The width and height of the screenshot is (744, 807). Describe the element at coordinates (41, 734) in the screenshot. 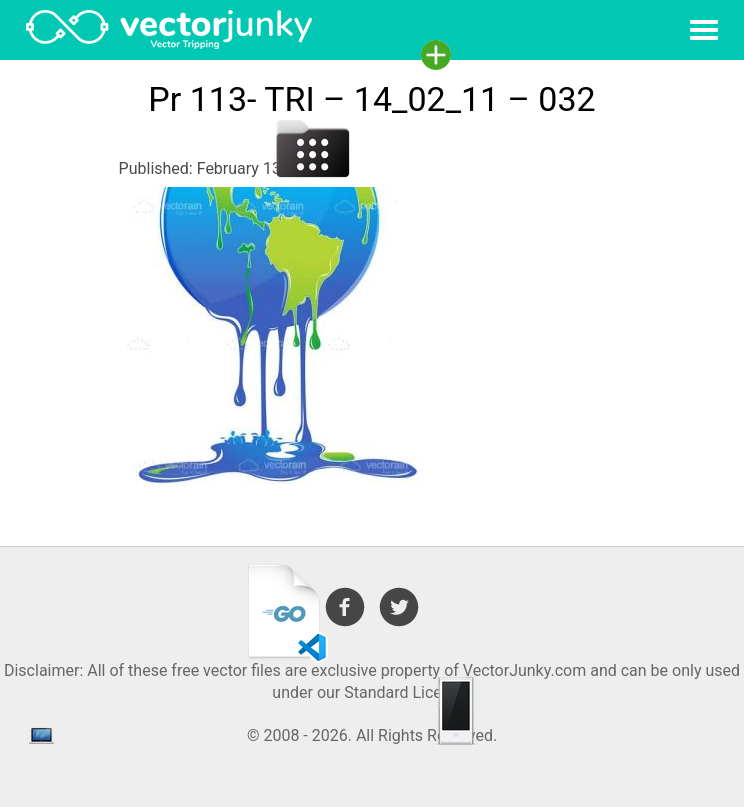

I see `represents this macbook in system preferences or device settings` at that location.